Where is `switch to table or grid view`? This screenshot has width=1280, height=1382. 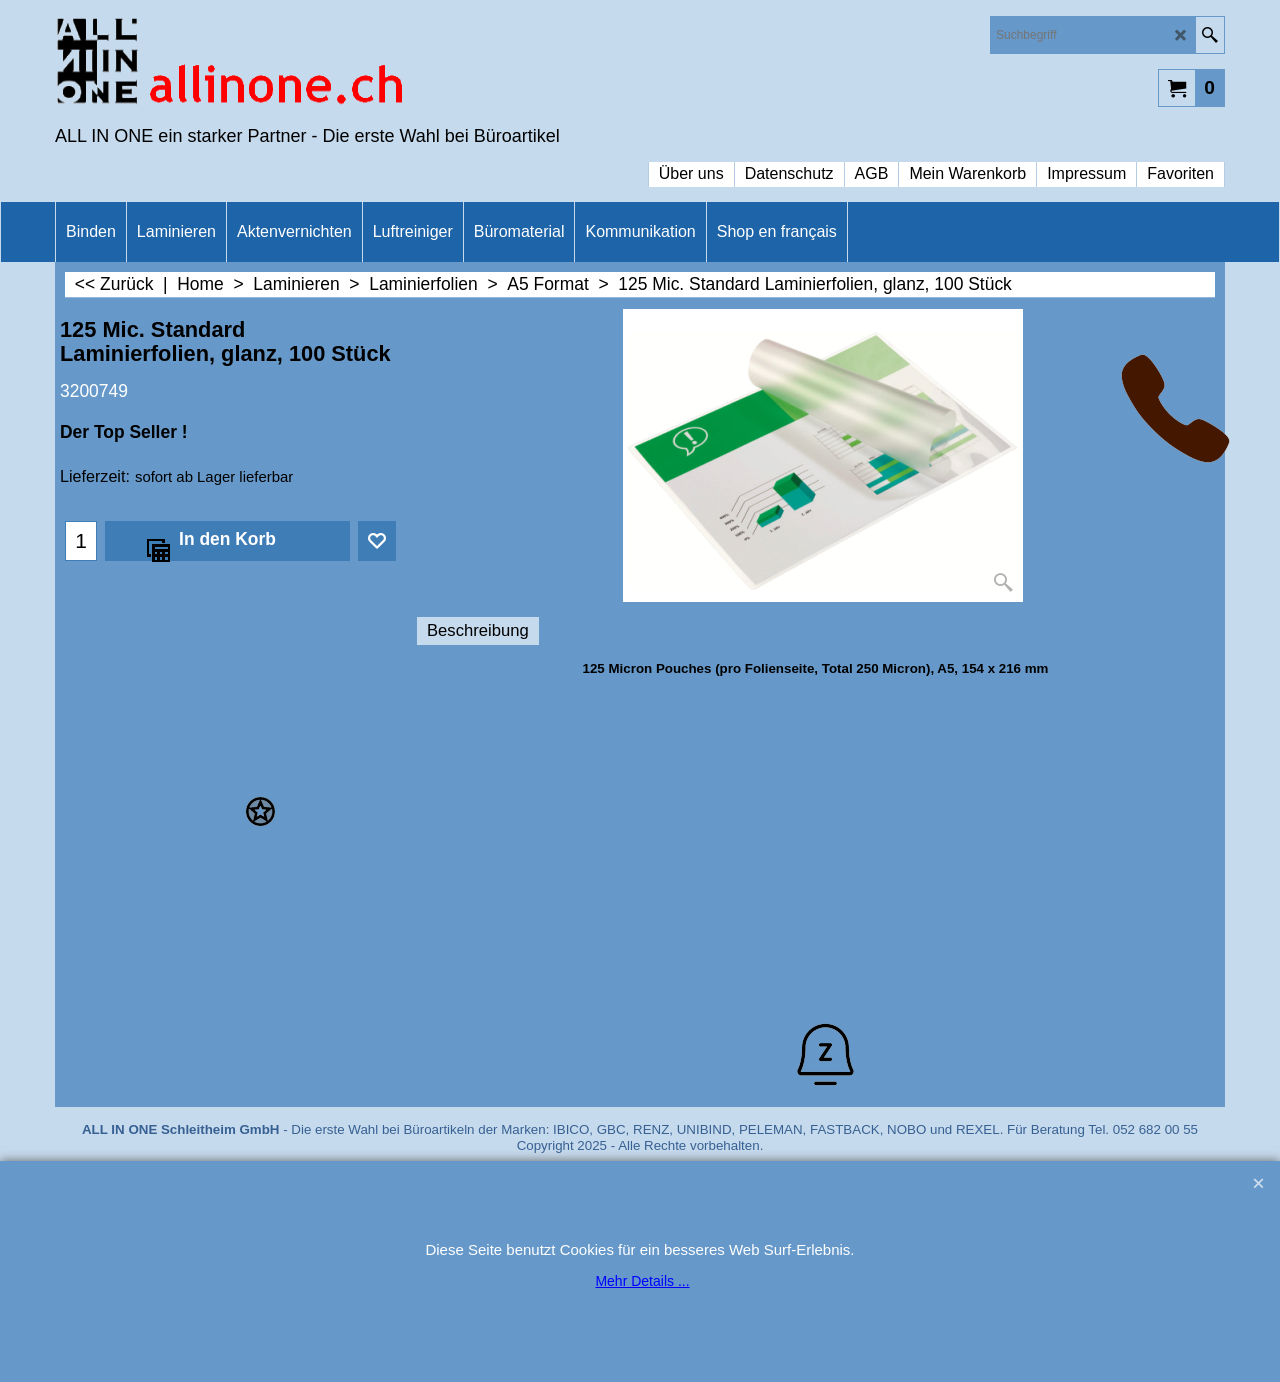 switch to table or grid view is located at coordinates (158, 550).